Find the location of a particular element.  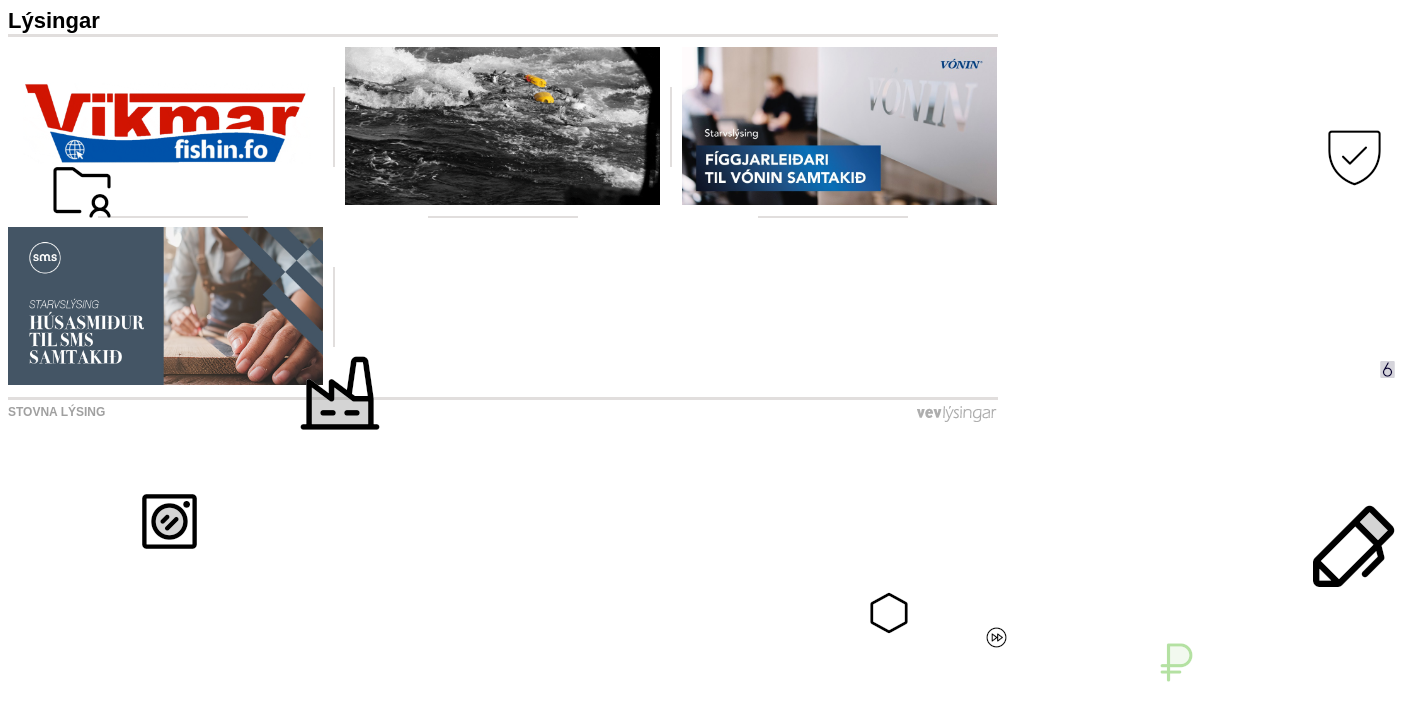

access manufacturing or production settings is located at coordinates (340, 396).